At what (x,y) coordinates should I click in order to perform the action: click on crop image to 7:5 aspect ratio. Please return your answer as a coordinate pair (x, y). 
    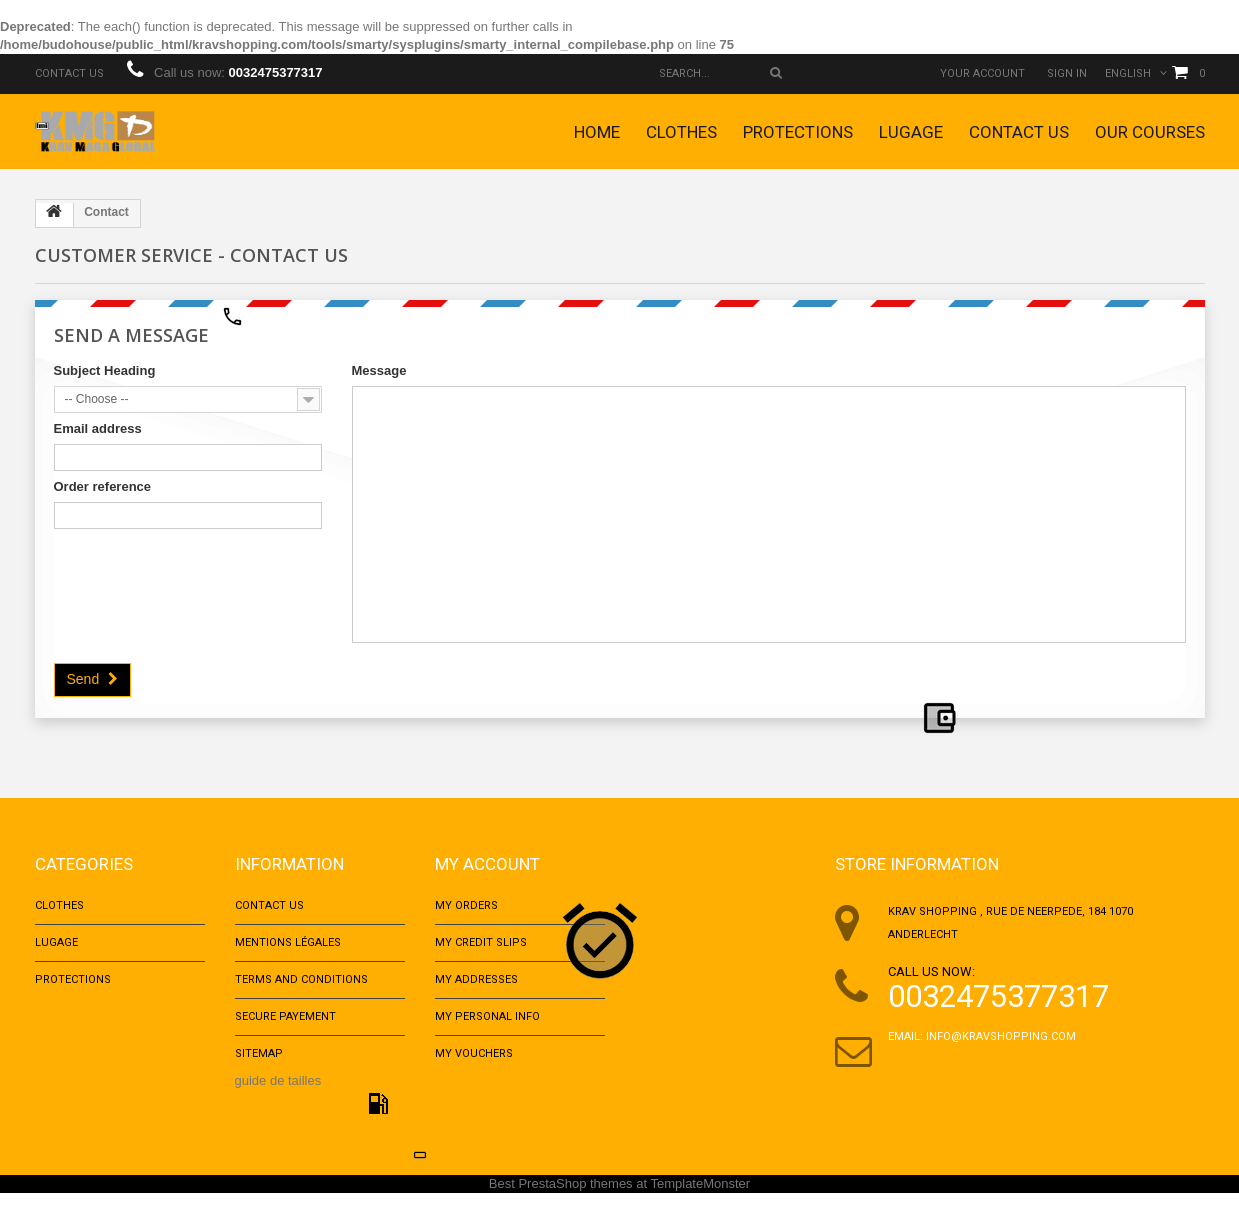
    Looking at the image, I should click on (420, 1155).